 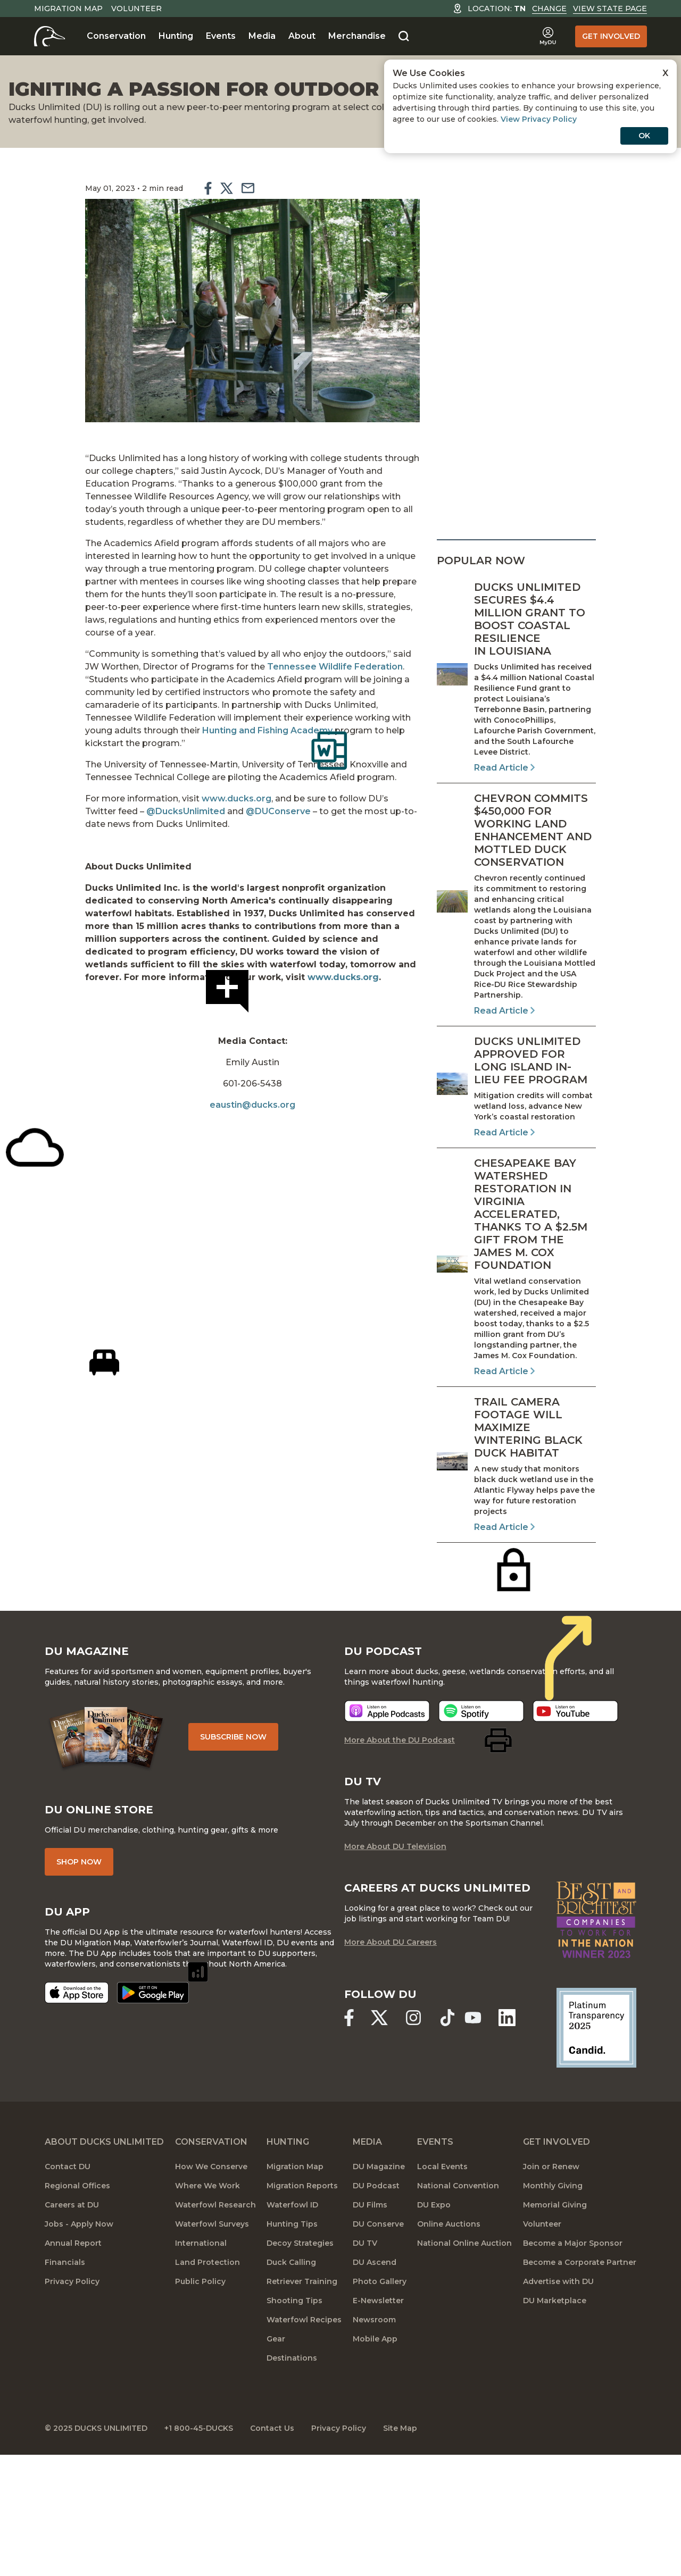 What do you see at coordinates (513, 1570) in the screenshot?
I see `indicates a locked or secured item` at bounding box center [513, 1570].